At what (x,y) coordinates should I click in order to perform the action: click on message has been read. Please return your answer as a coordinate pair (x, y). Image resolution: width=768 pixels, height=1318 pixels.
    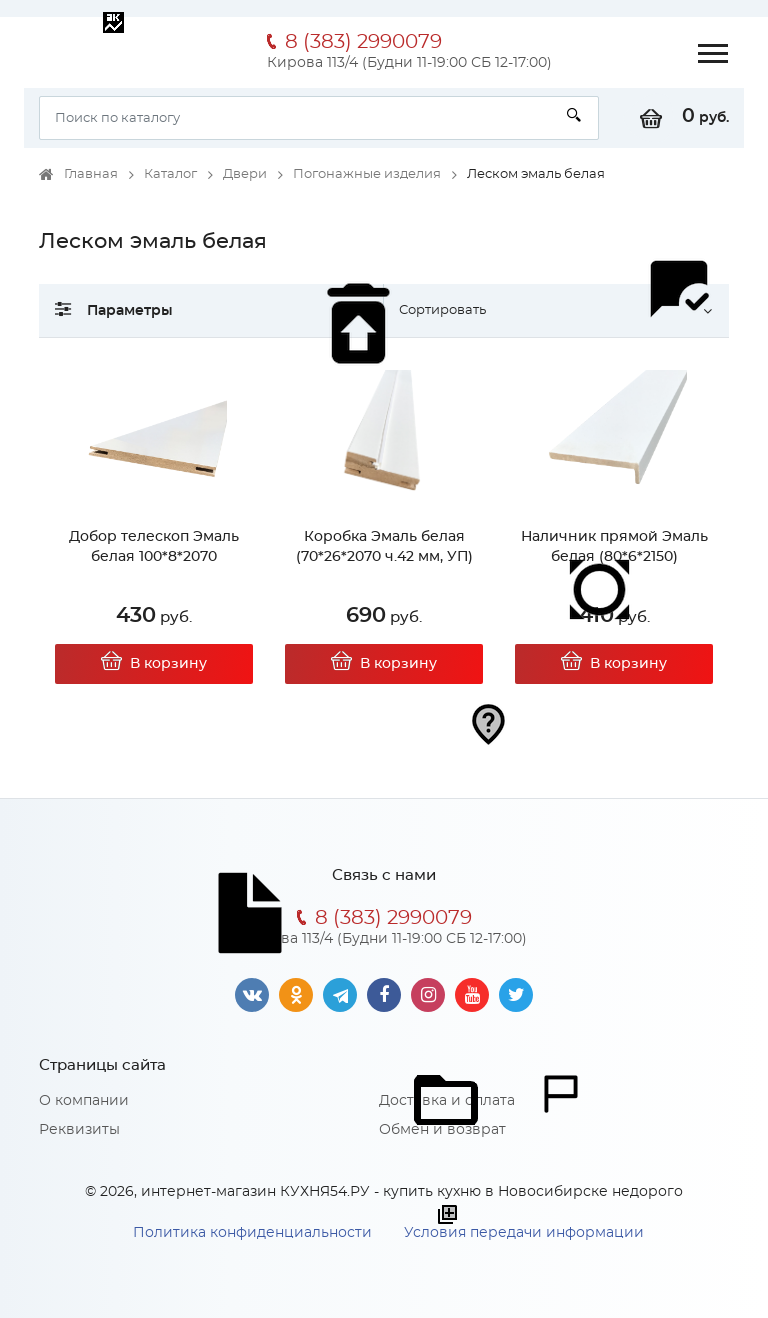
    Looking at the image, I should click on (679, 289).